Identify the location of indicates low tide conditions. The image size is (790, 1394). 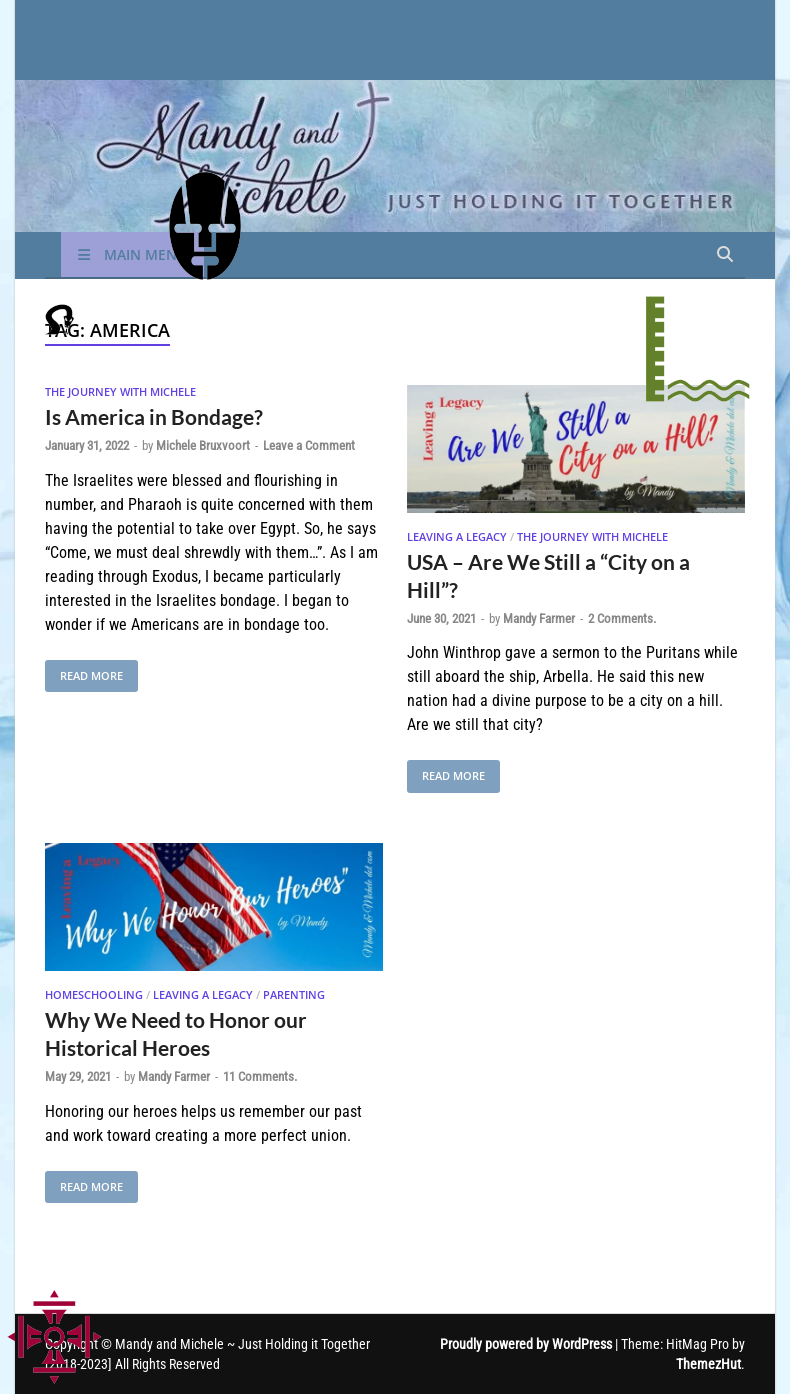
(695, 349).